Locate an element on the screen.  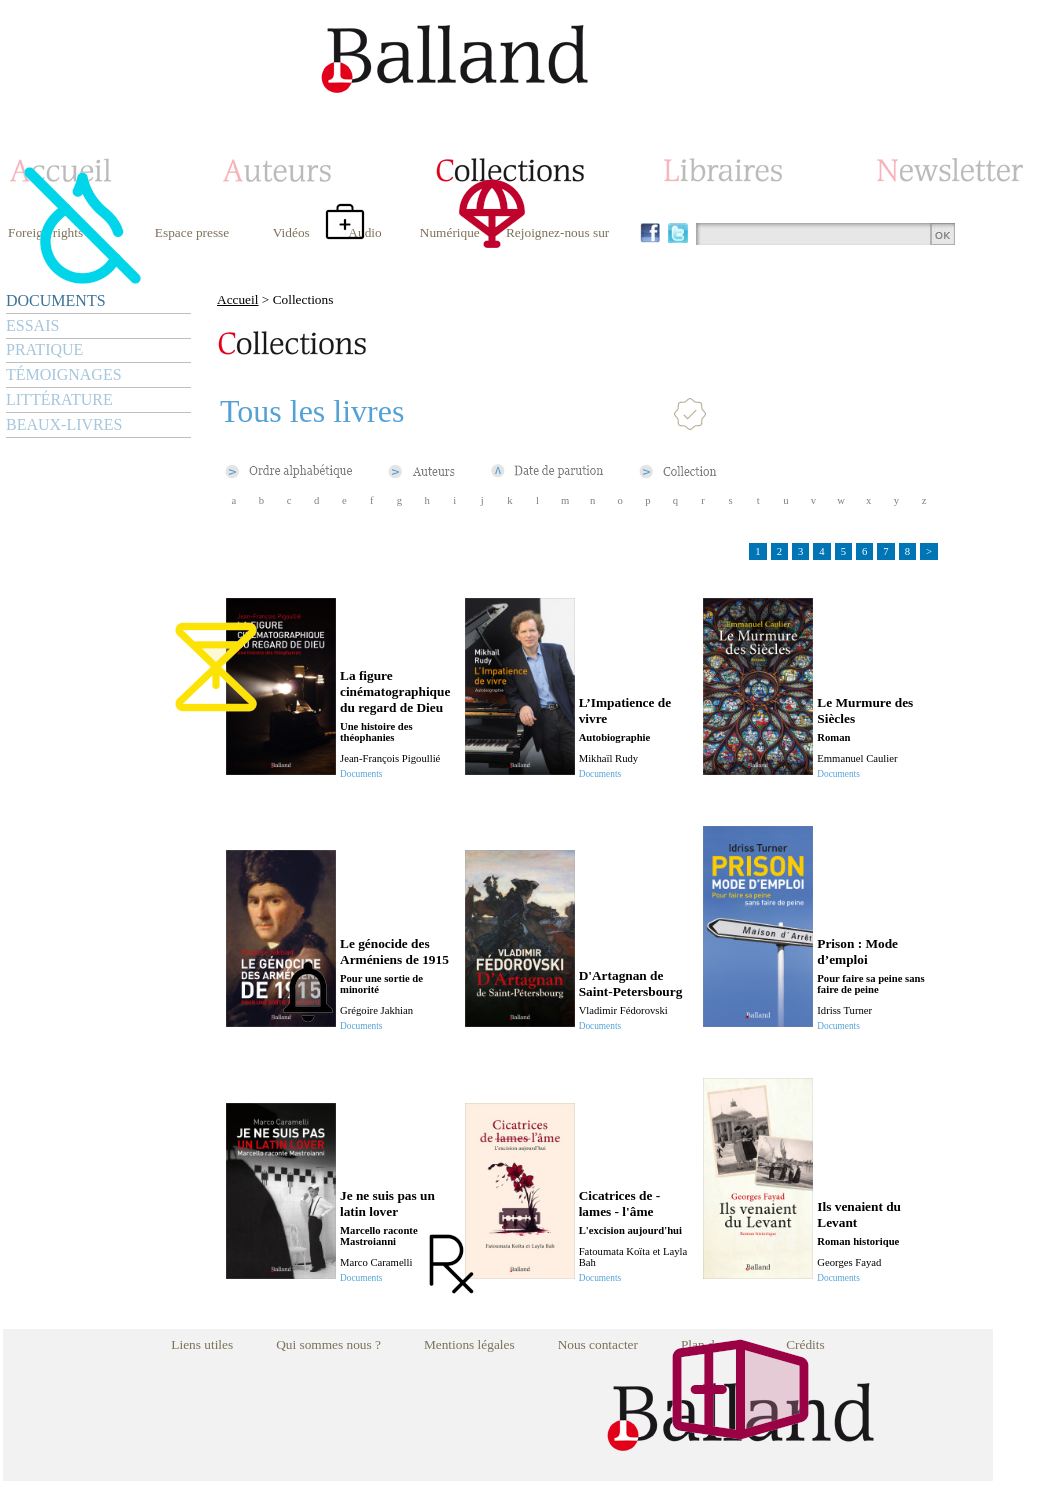
disable water or liquid detection is located at coordinates (82, 225).